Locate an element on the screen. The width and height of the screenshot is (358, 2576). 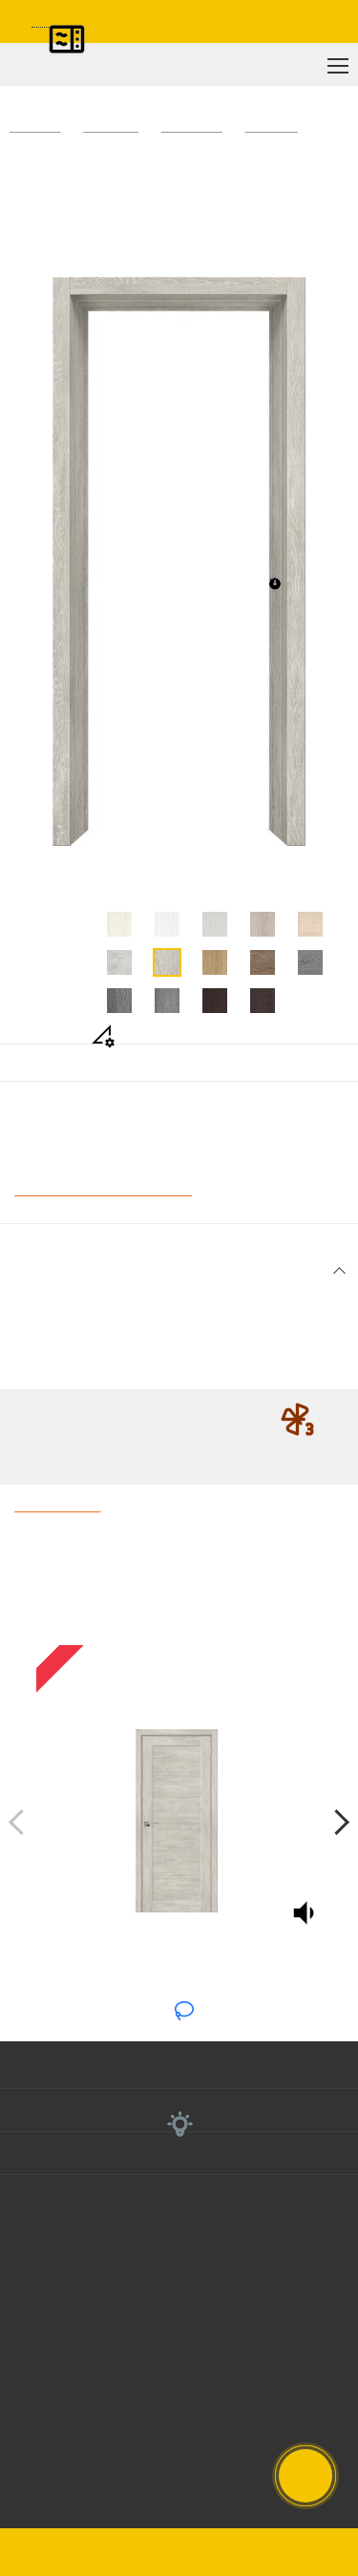
configure data connection settings is located at coordinates (103, 1036).